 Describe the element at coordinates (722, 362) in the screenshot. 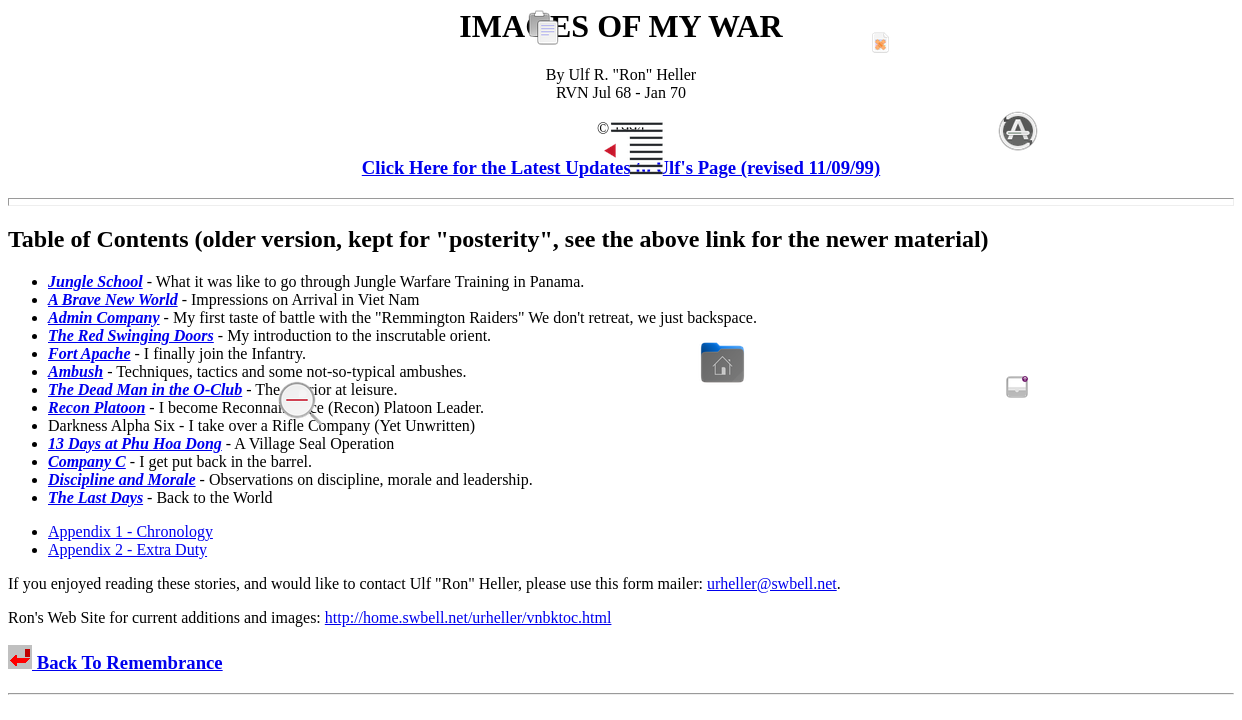

I see `access your home folder` at that location.